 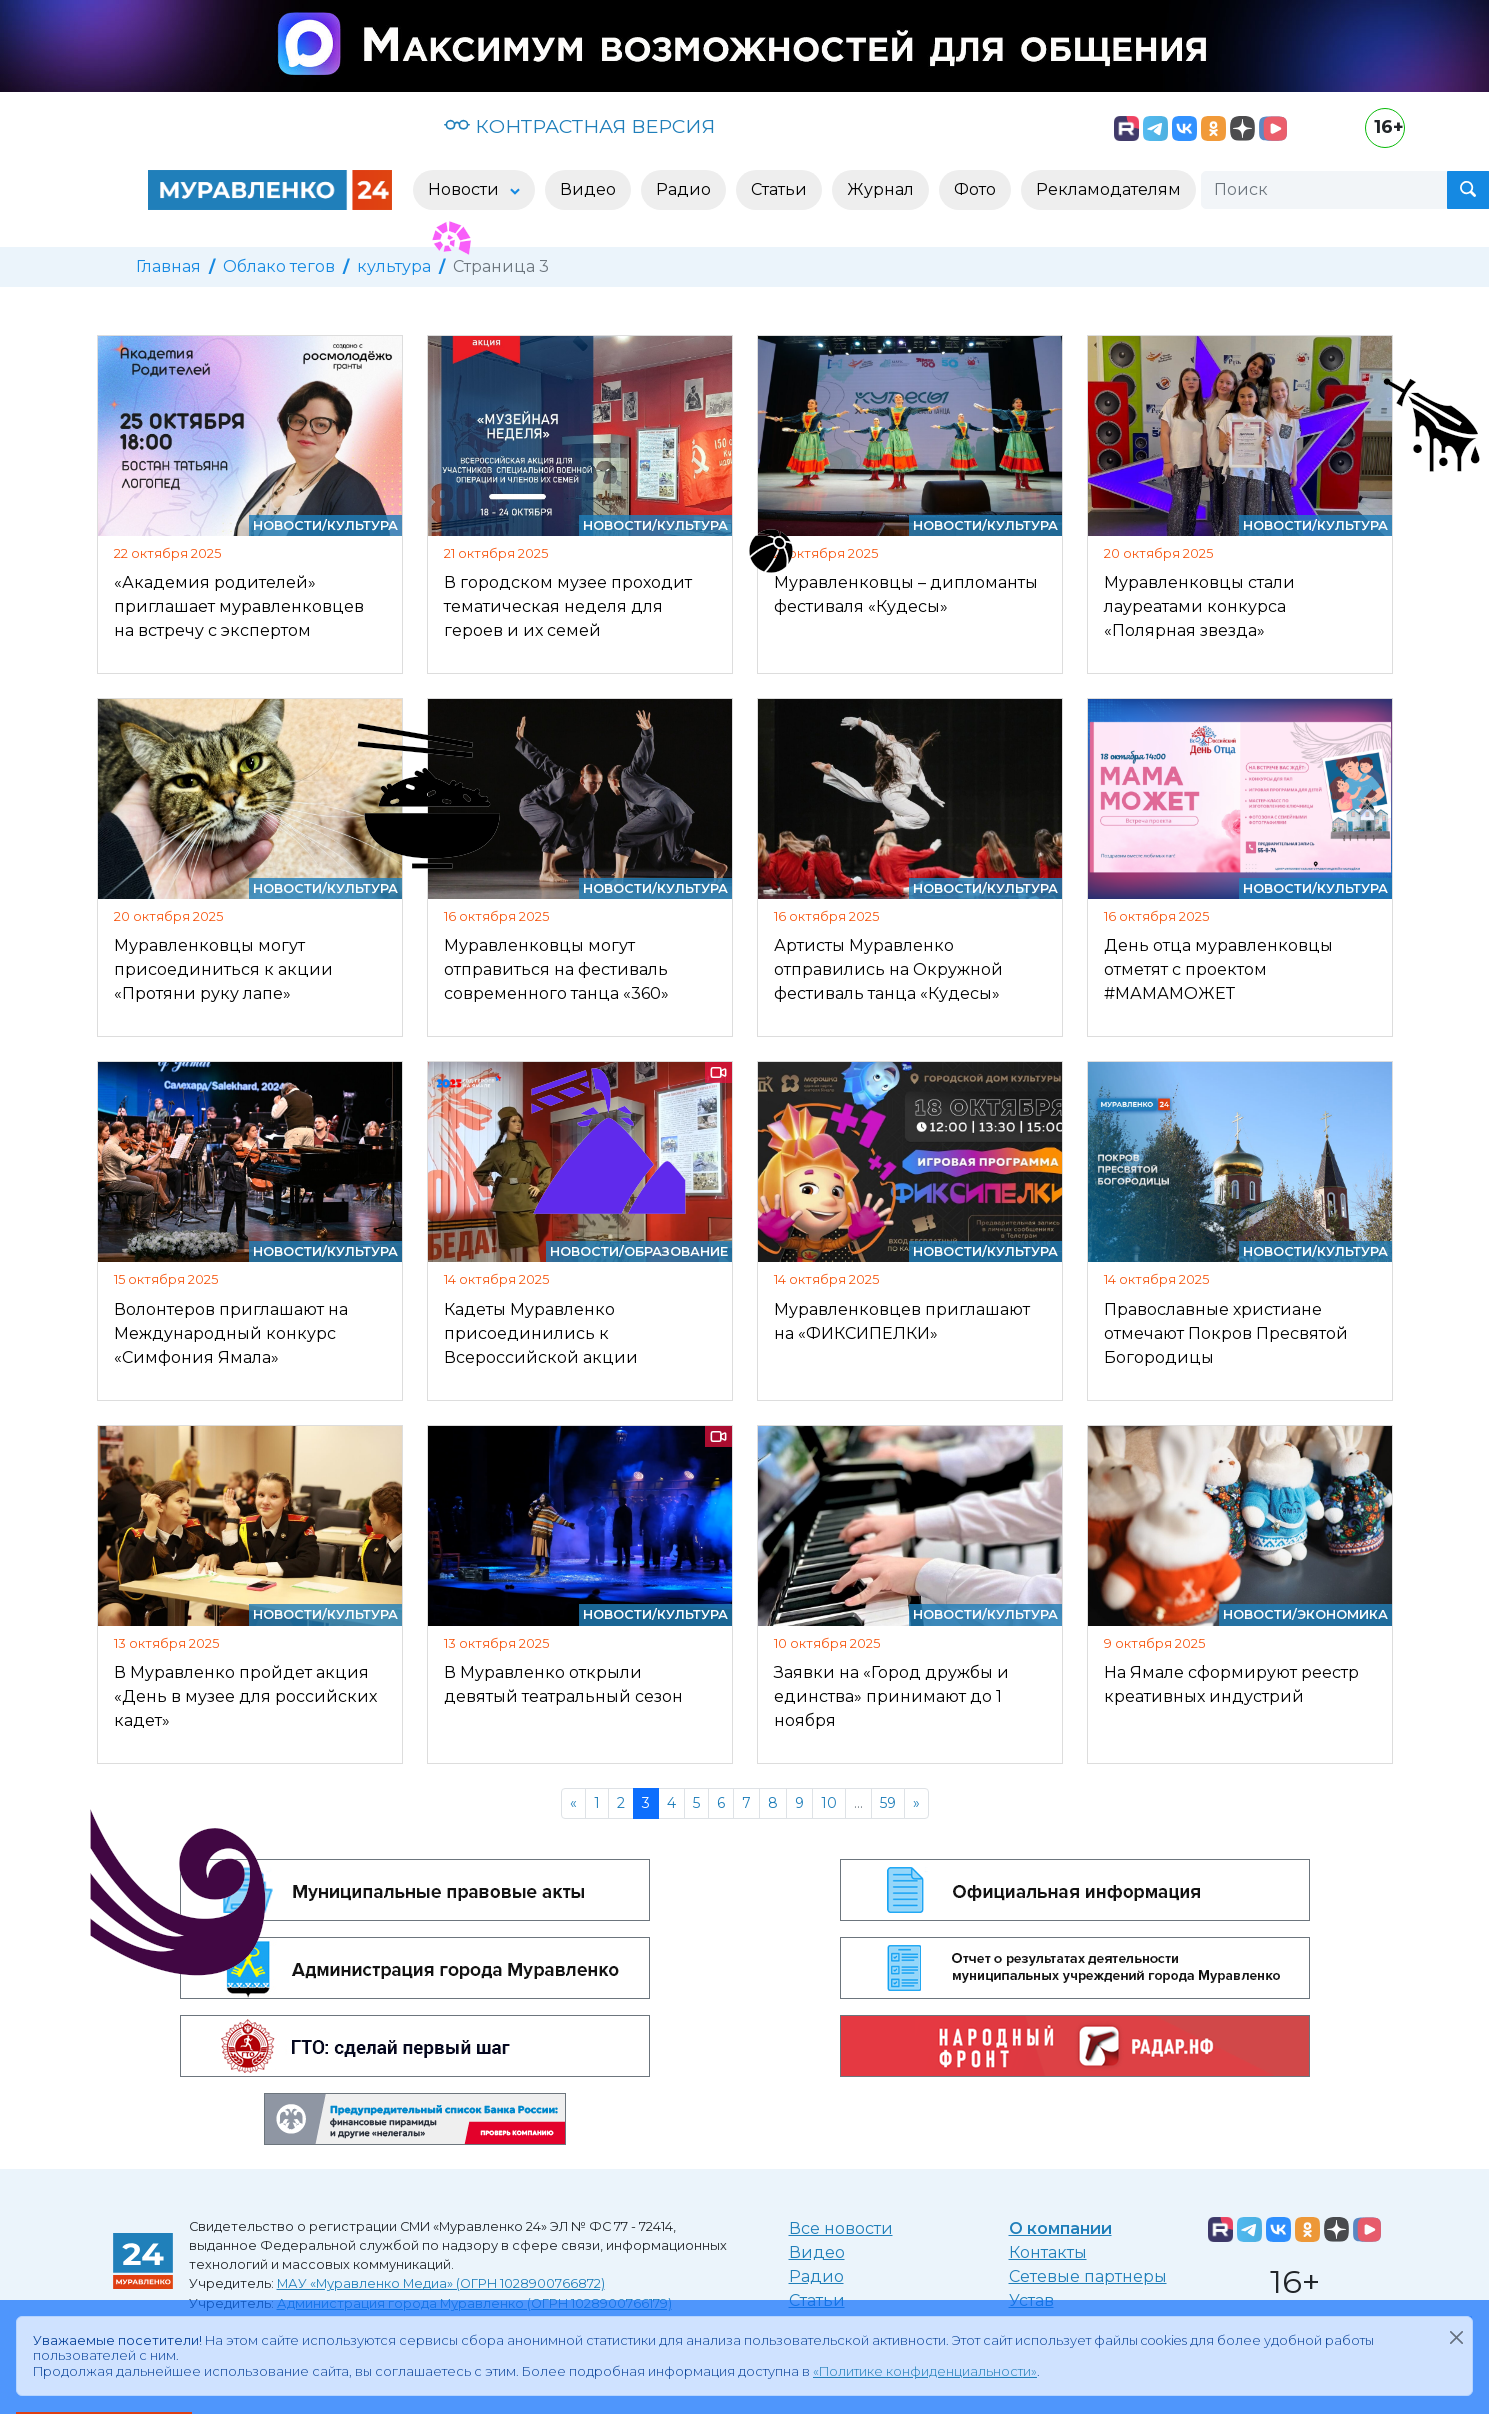 I want to click on indicates a critical hit or fatal attack in combat, so click(x=1432, y=423).